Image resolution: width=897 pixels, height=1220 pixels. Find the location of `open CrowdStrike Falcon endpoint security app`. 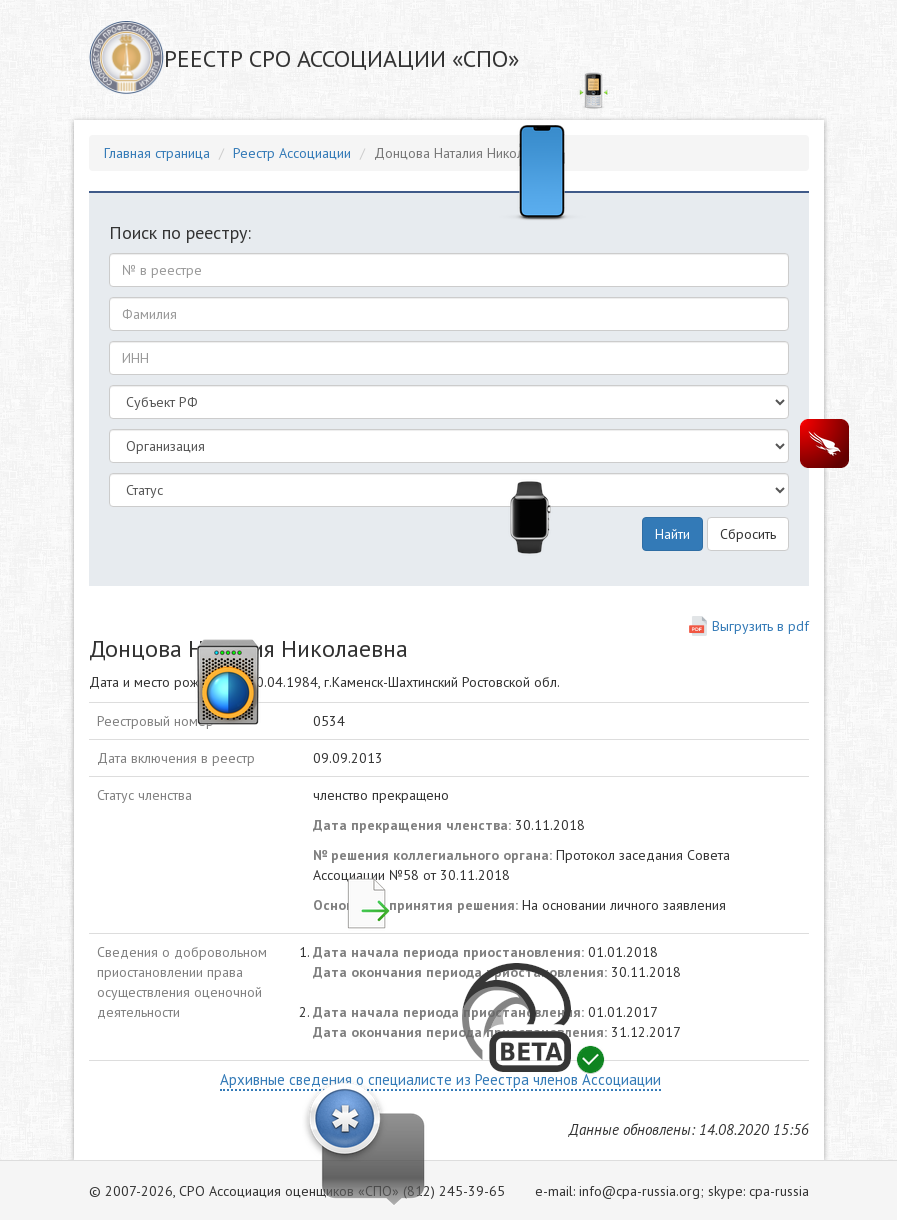

open CrowdStrike Falcon endpoint security app is located at coordinates (824, 443).